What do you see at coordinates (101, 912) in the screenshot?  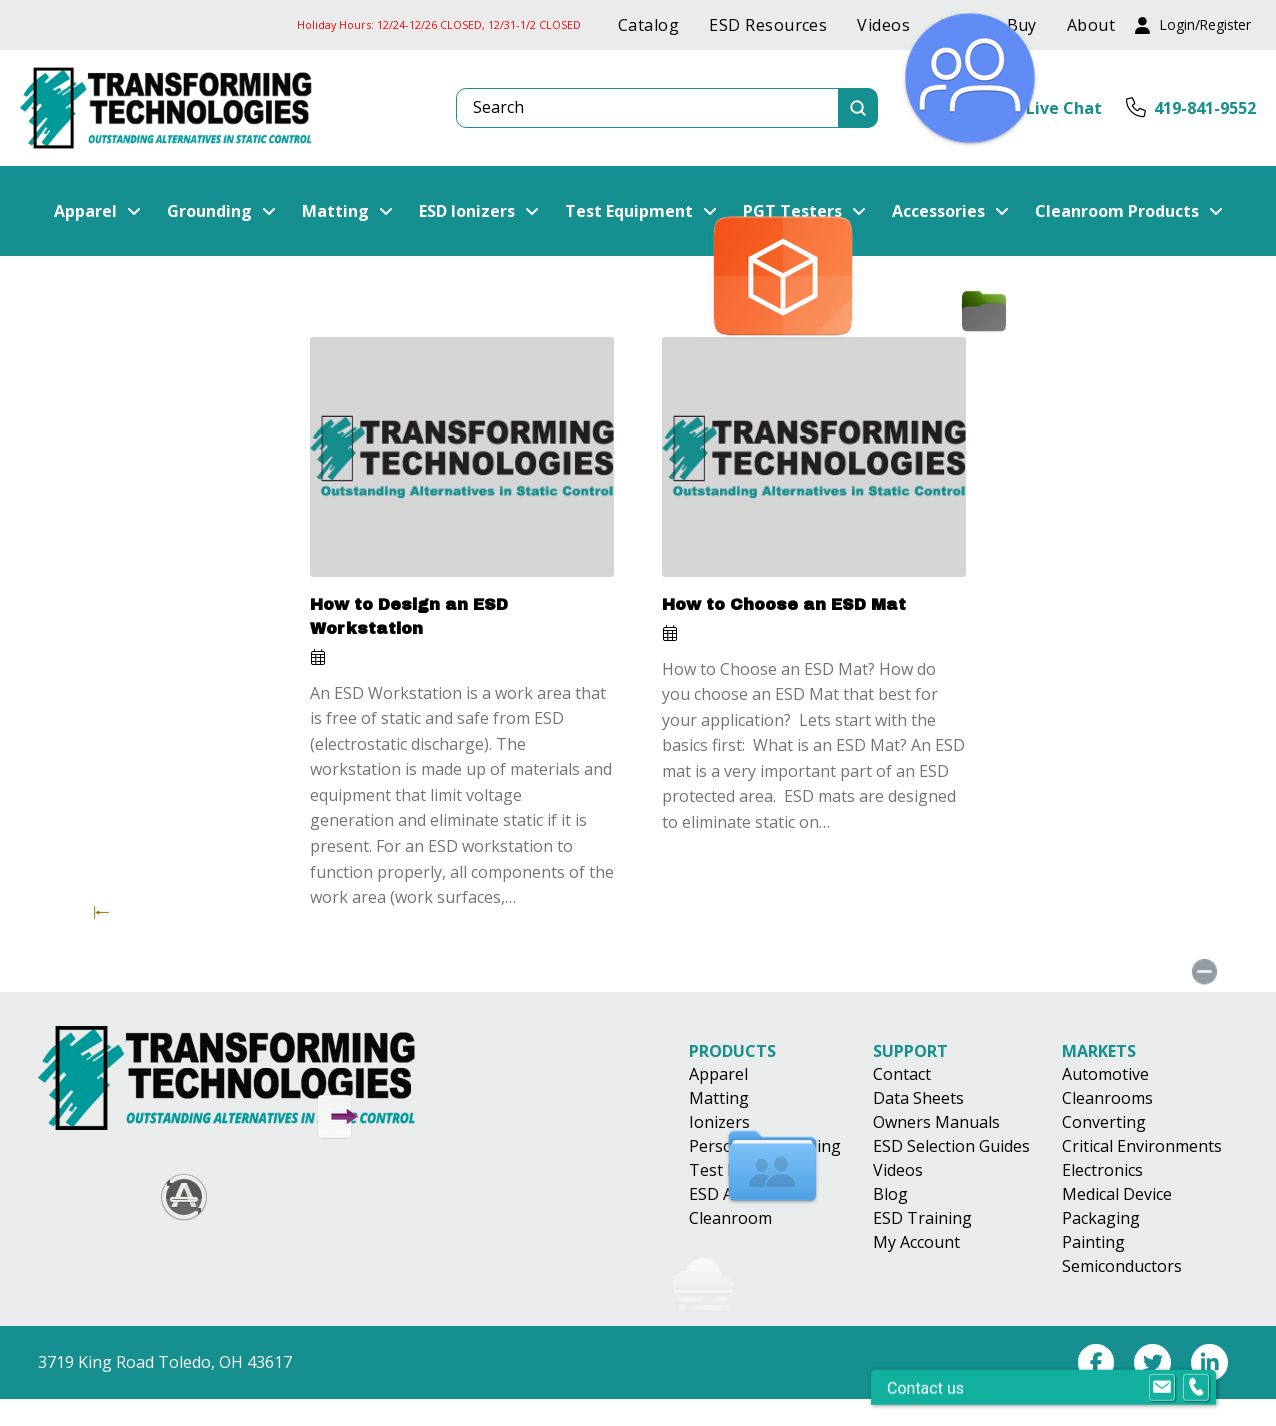 I see `go to the first item in a list or sequence` at bounding box center [101, 912].